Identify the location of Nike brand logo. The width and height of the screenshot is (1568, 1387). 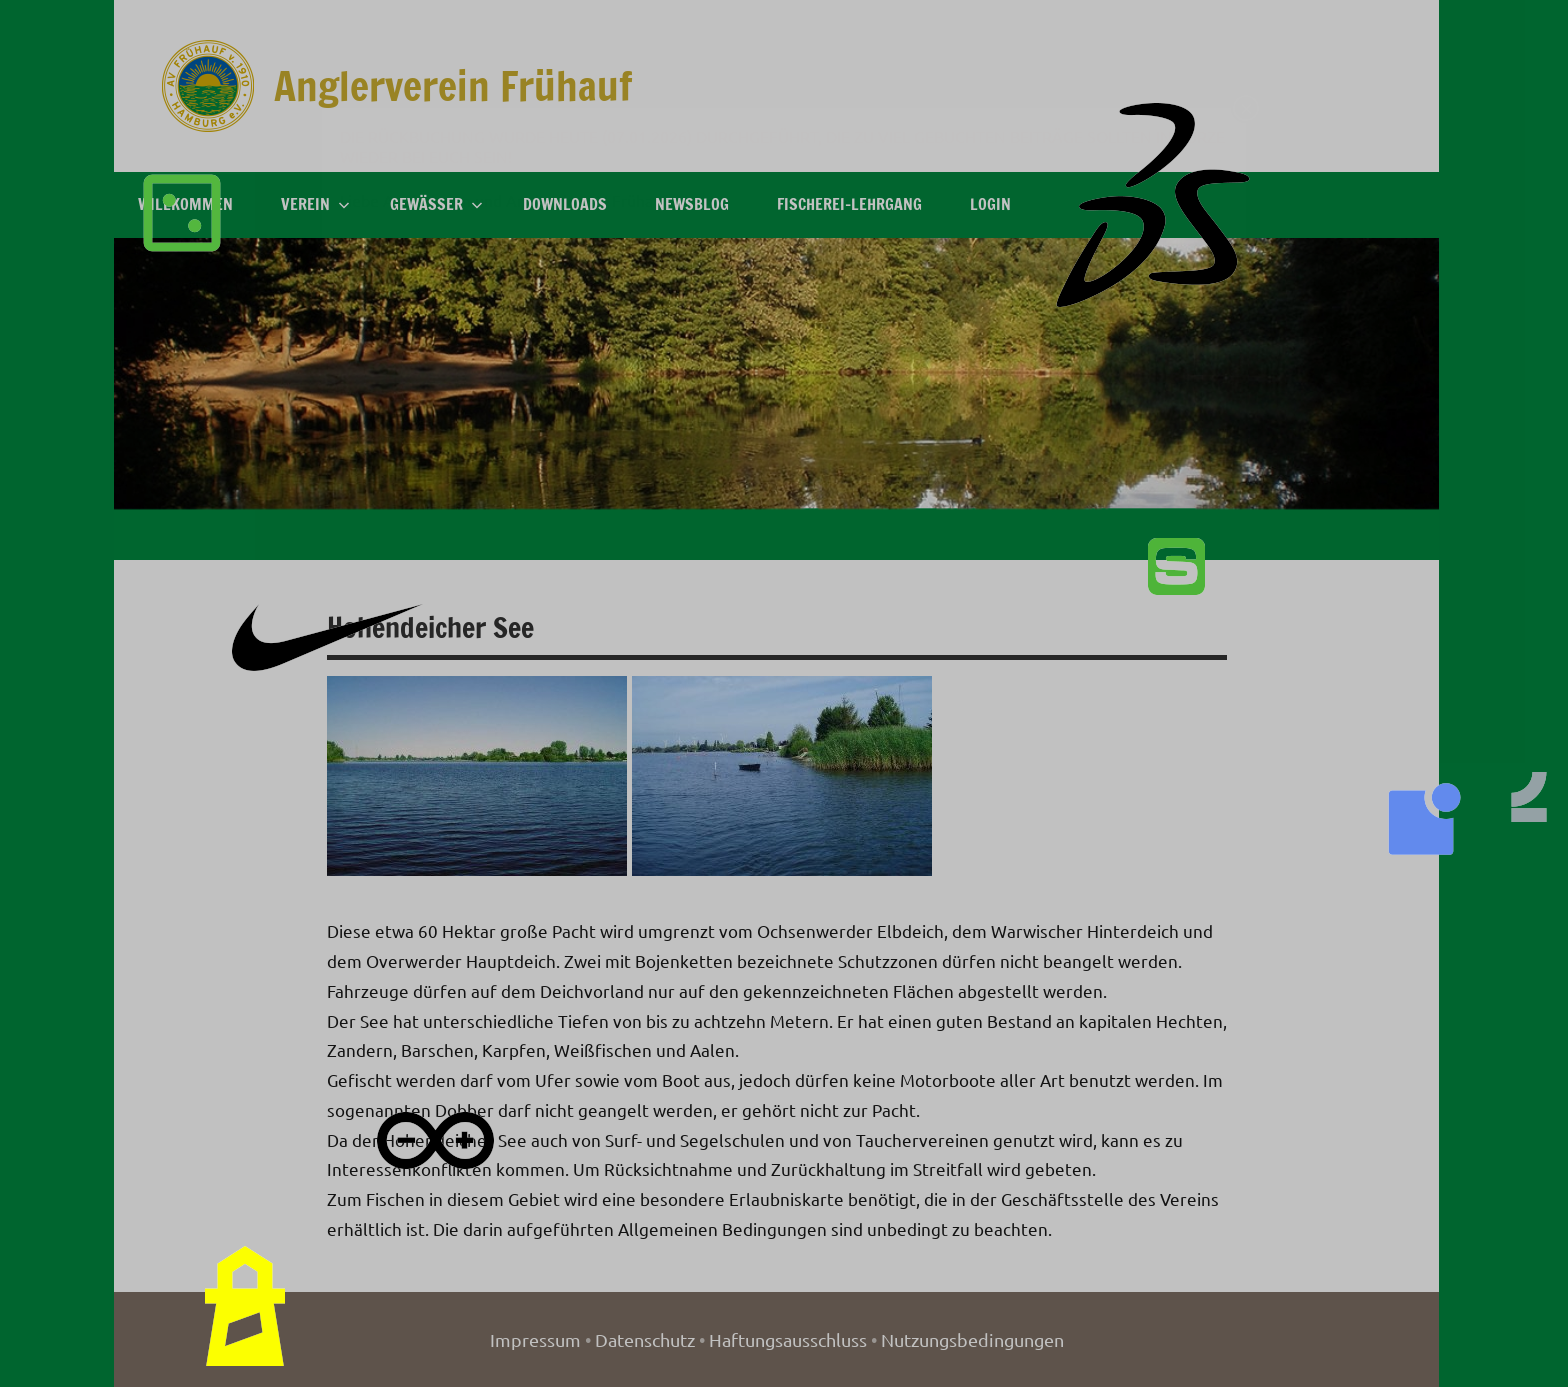
(327, 637).